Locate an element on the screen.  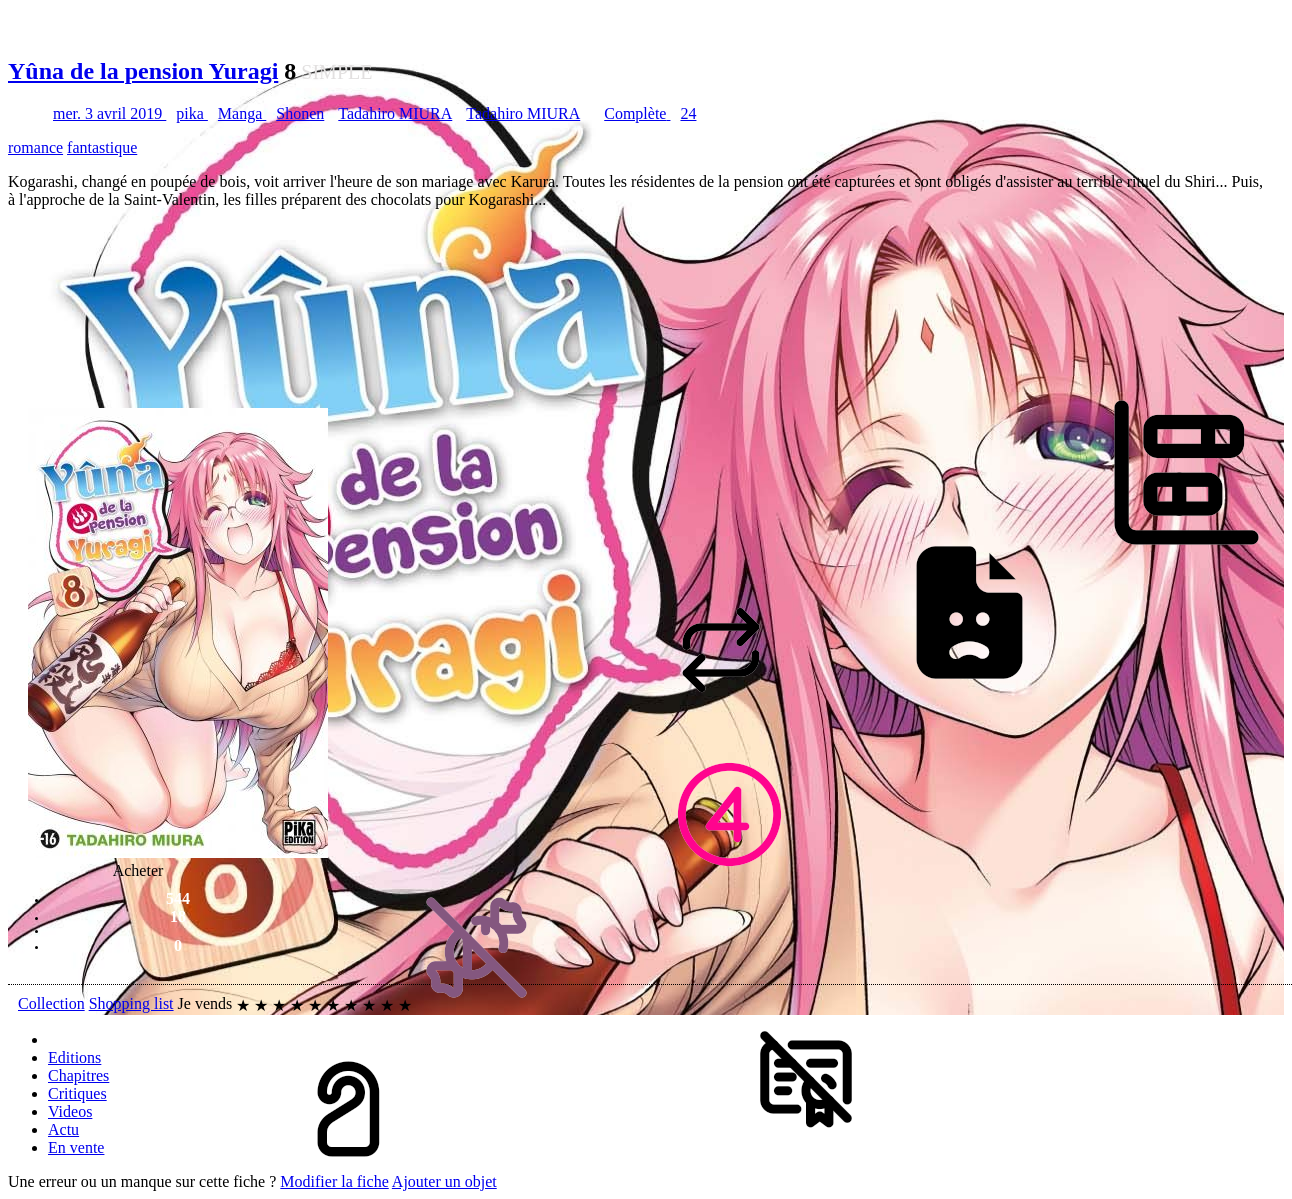
access hotel or accommodation services is located at coordinates (346, 1109).